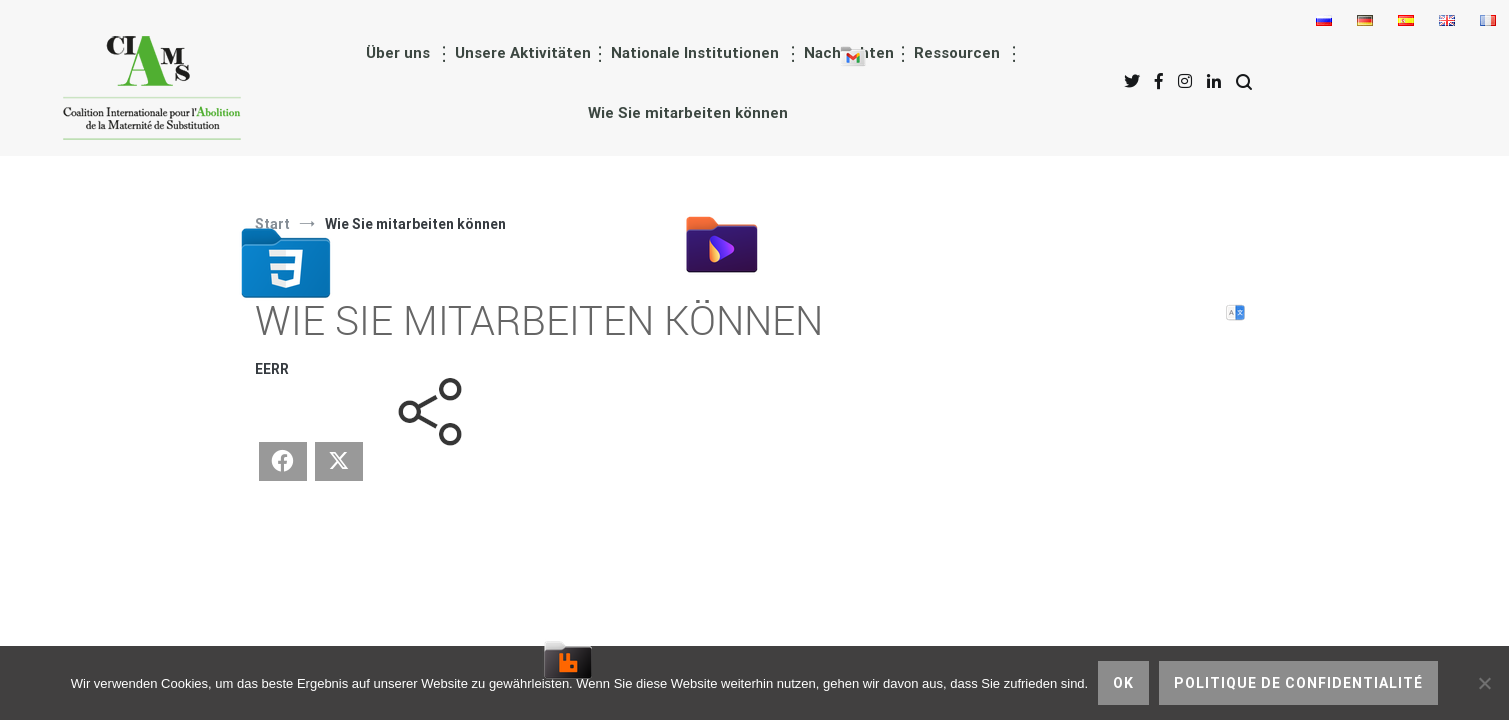 Image resolution: width=1509 pixels, height=720 pixels. What do you see at coordinates (721, 246) in the screenshot?
I see `open wondershare uniconverter project folder` at bounding box center [721, 246].